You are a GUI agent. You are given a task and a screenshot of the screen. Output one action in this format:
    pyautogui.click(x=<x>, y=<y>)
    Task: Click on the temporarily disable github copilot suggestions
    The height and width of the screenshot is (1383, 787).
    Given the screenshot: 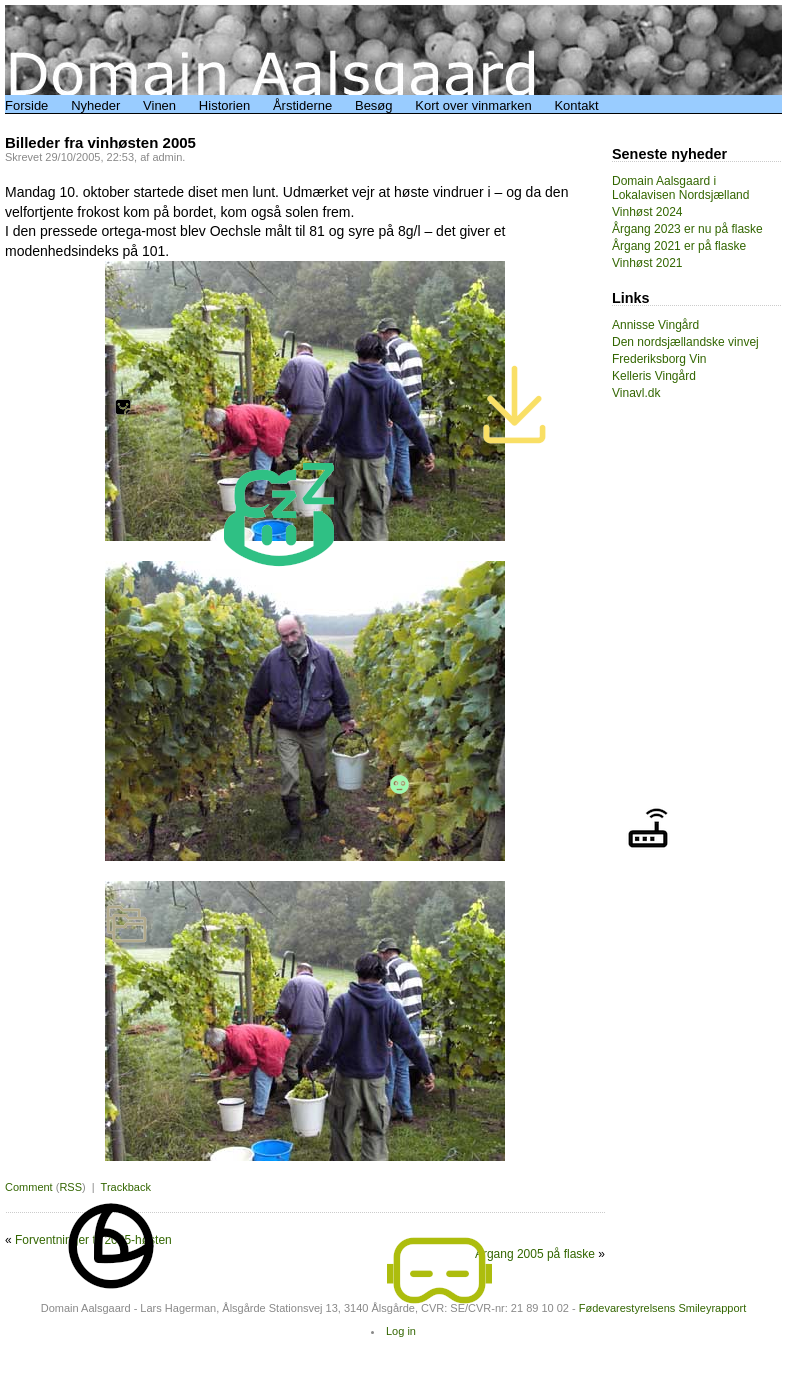 What is the action you would take?
    pyautogui.click(x=279, y=518)
    